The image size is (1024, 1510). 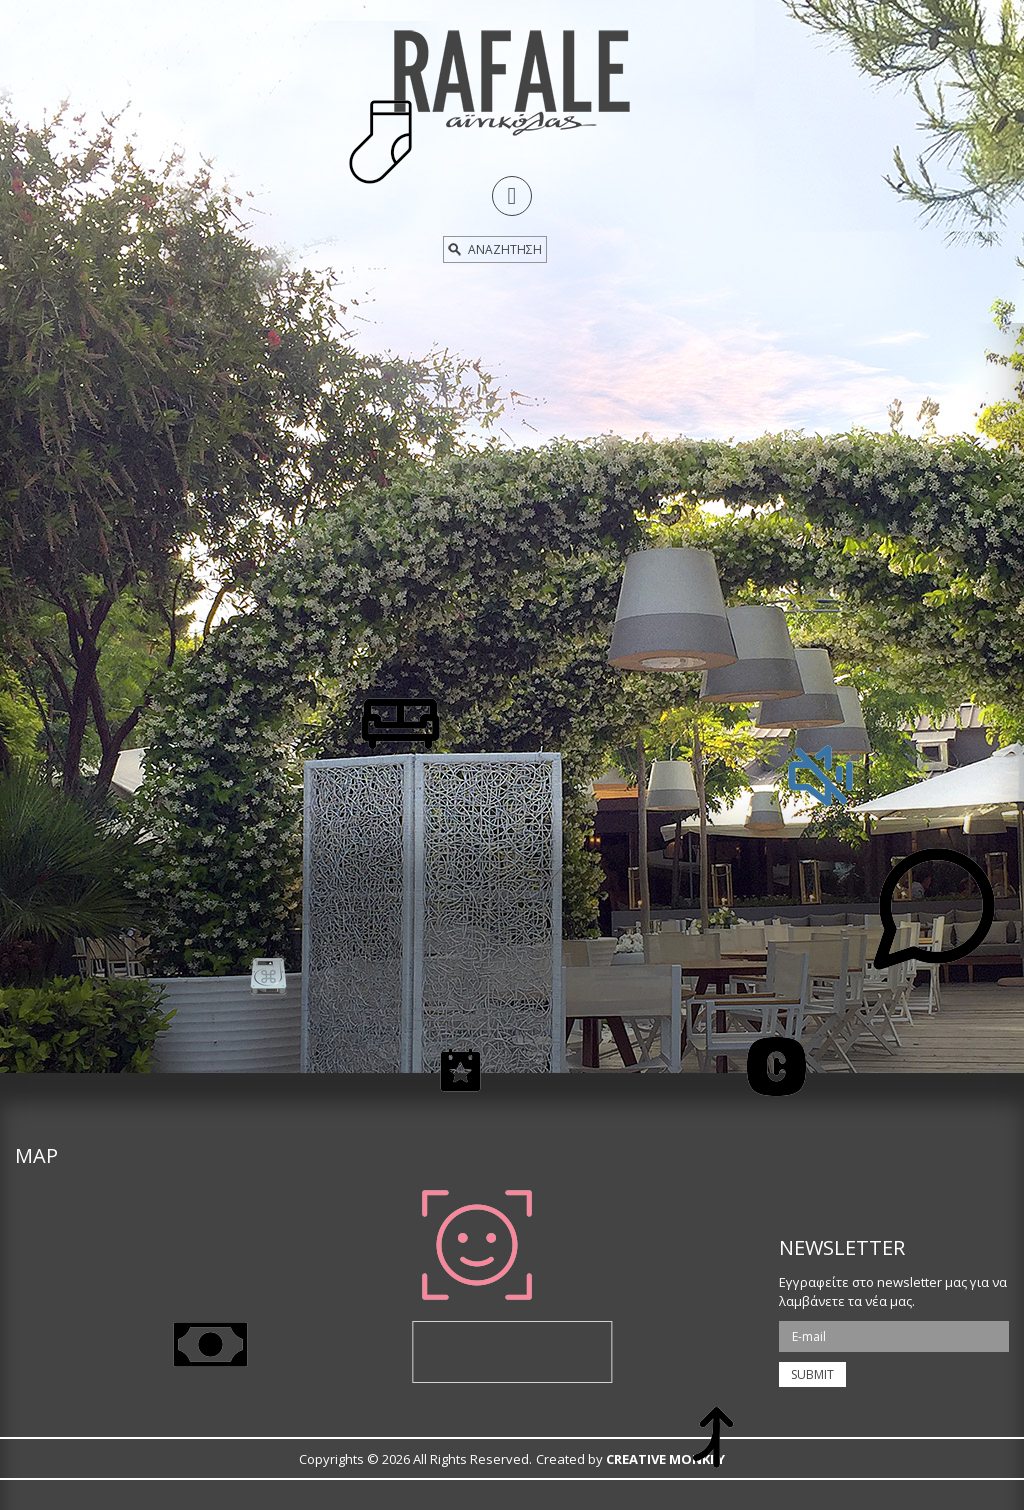 I want to click on access the root system drive, so click(x=268, y=976).